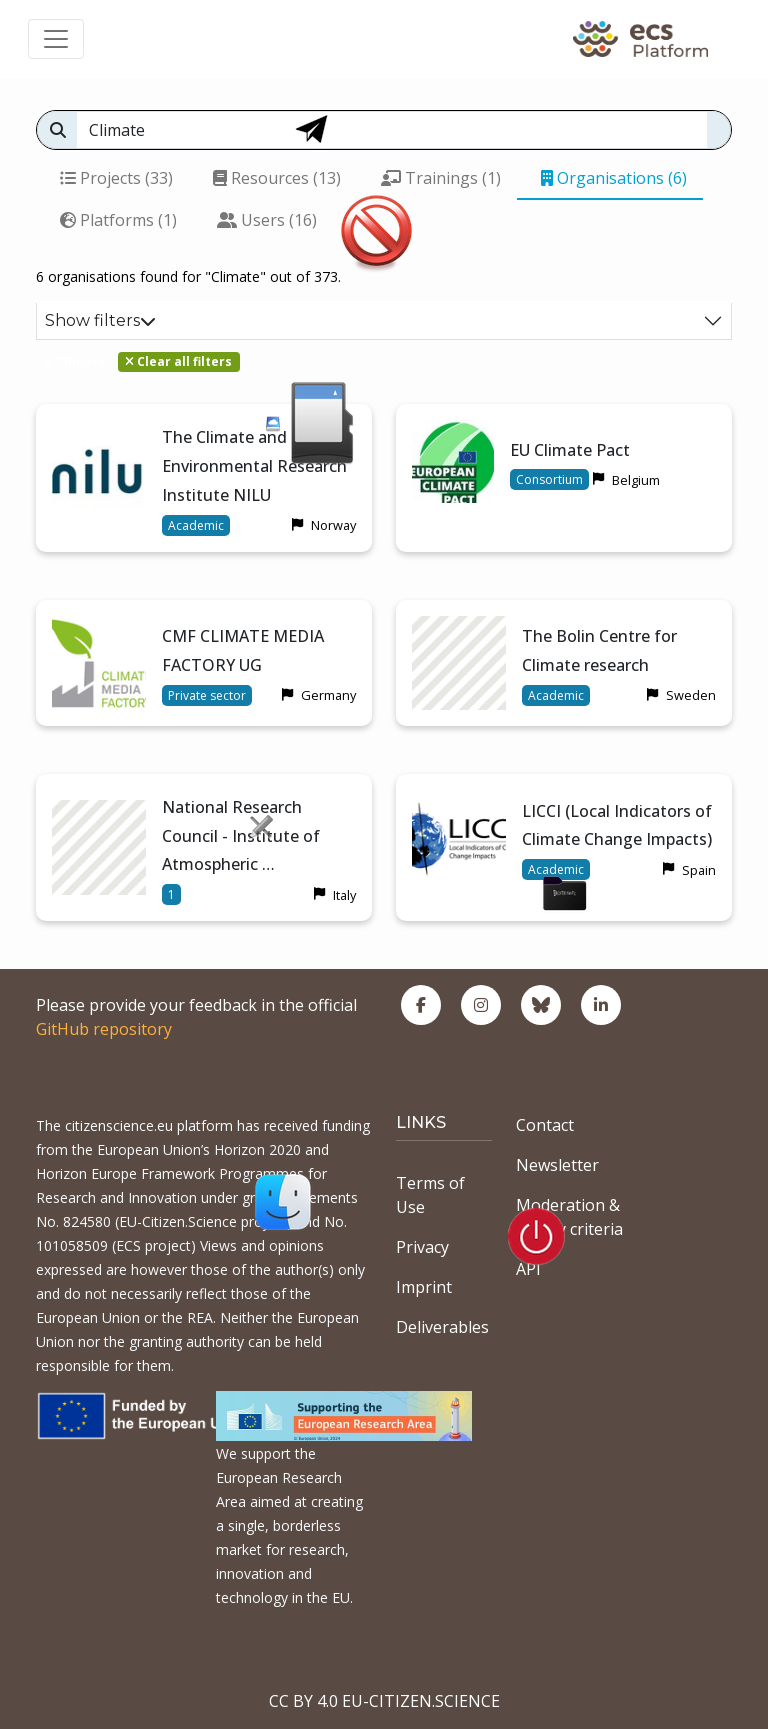  I want to click on folder containing death note anime/manga related files, so click(564, 894).